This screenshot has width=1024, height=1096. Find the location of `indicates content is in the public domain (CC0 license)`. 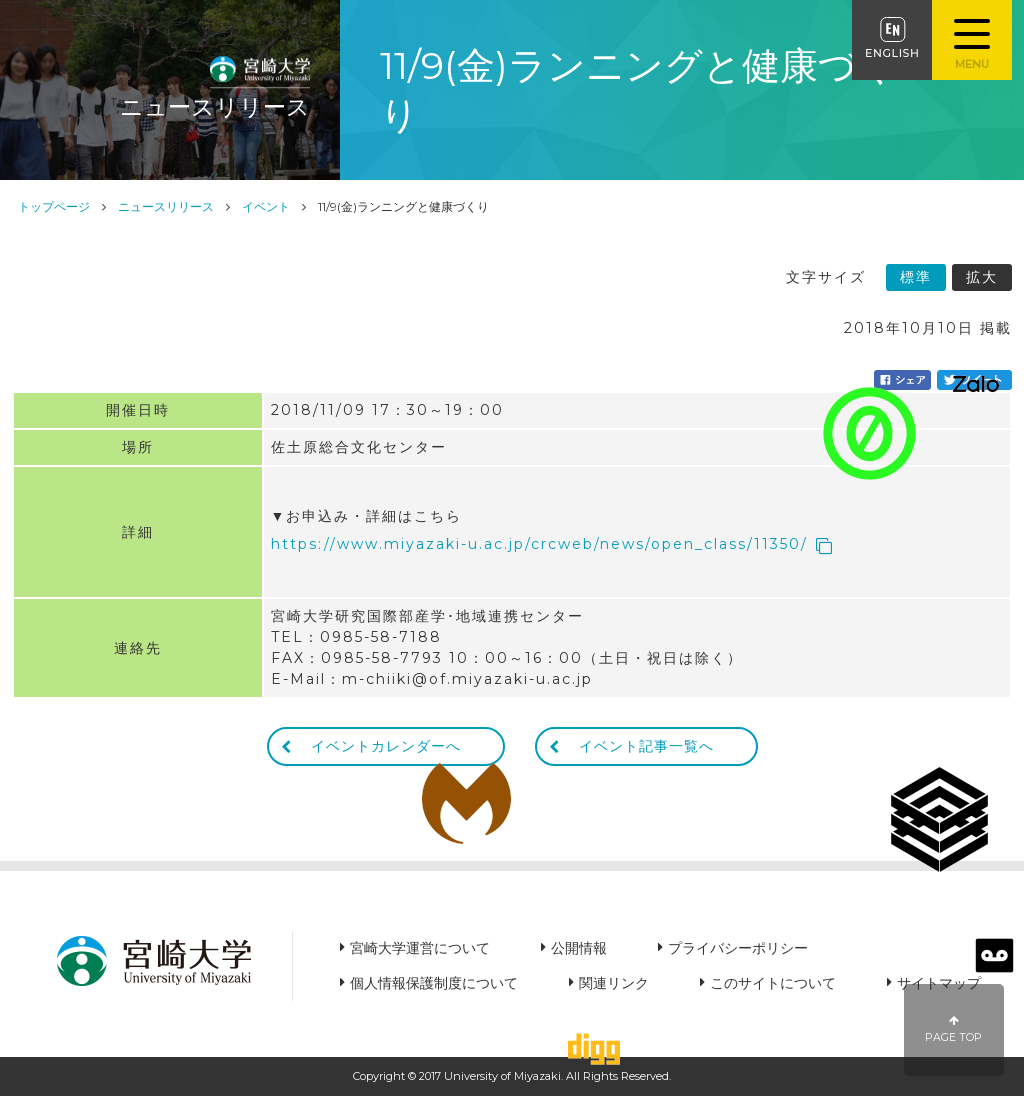

indicates content is in the public domain (CC0 license) is located at coordinates (869, 433).